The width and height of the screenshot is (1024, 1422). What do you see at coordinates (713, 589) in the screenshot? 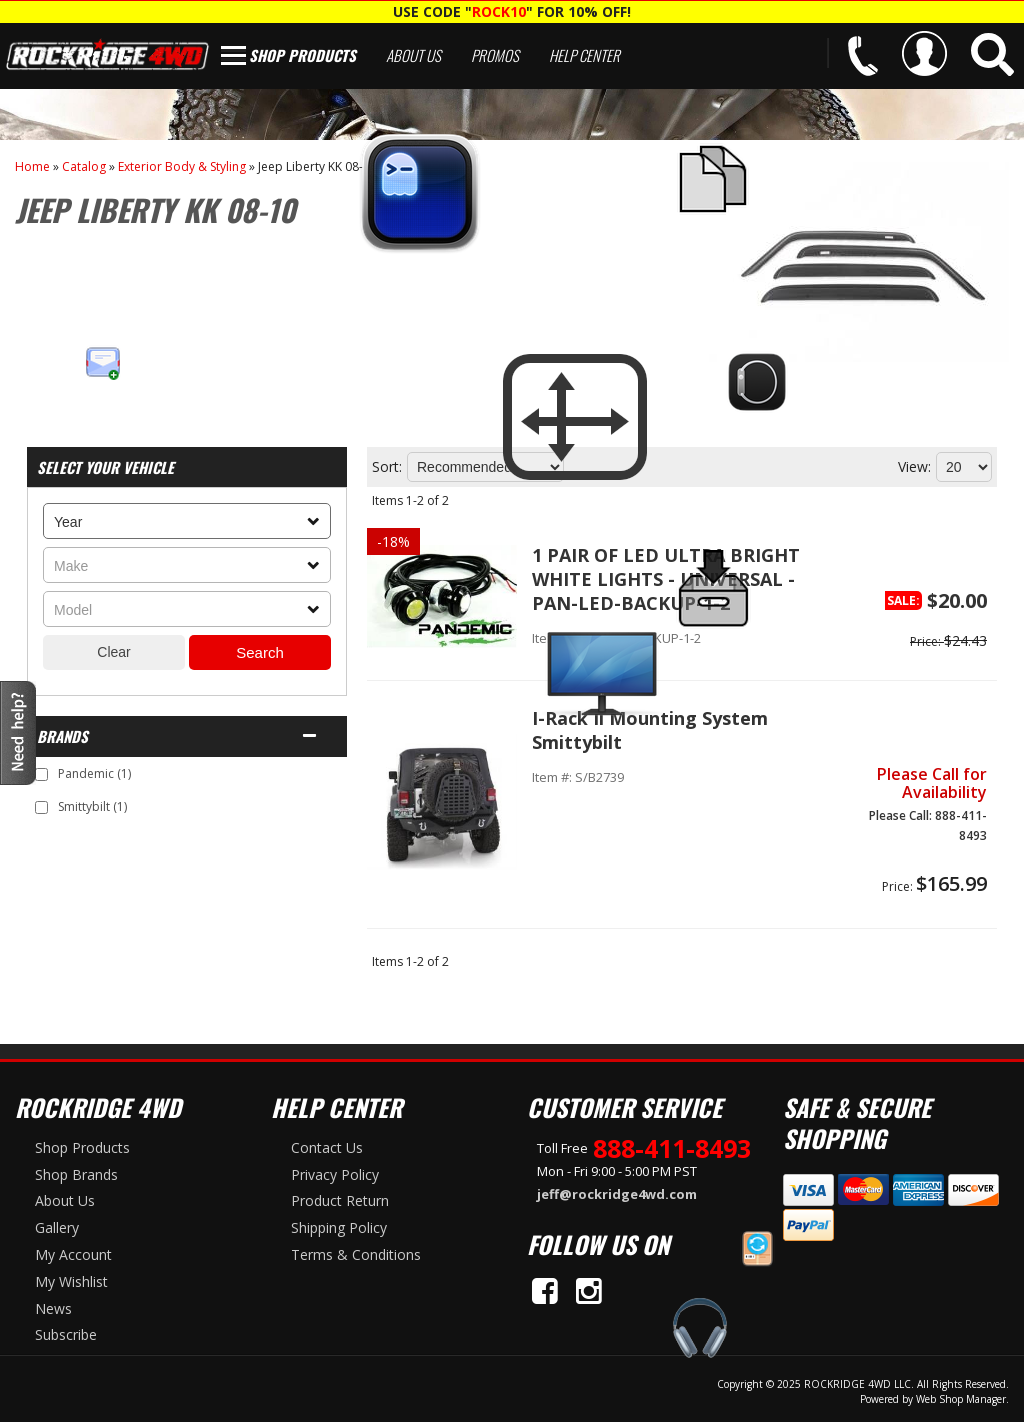
I see `access your dropbox folder in the sidebar` at bounding box center [713, 589].